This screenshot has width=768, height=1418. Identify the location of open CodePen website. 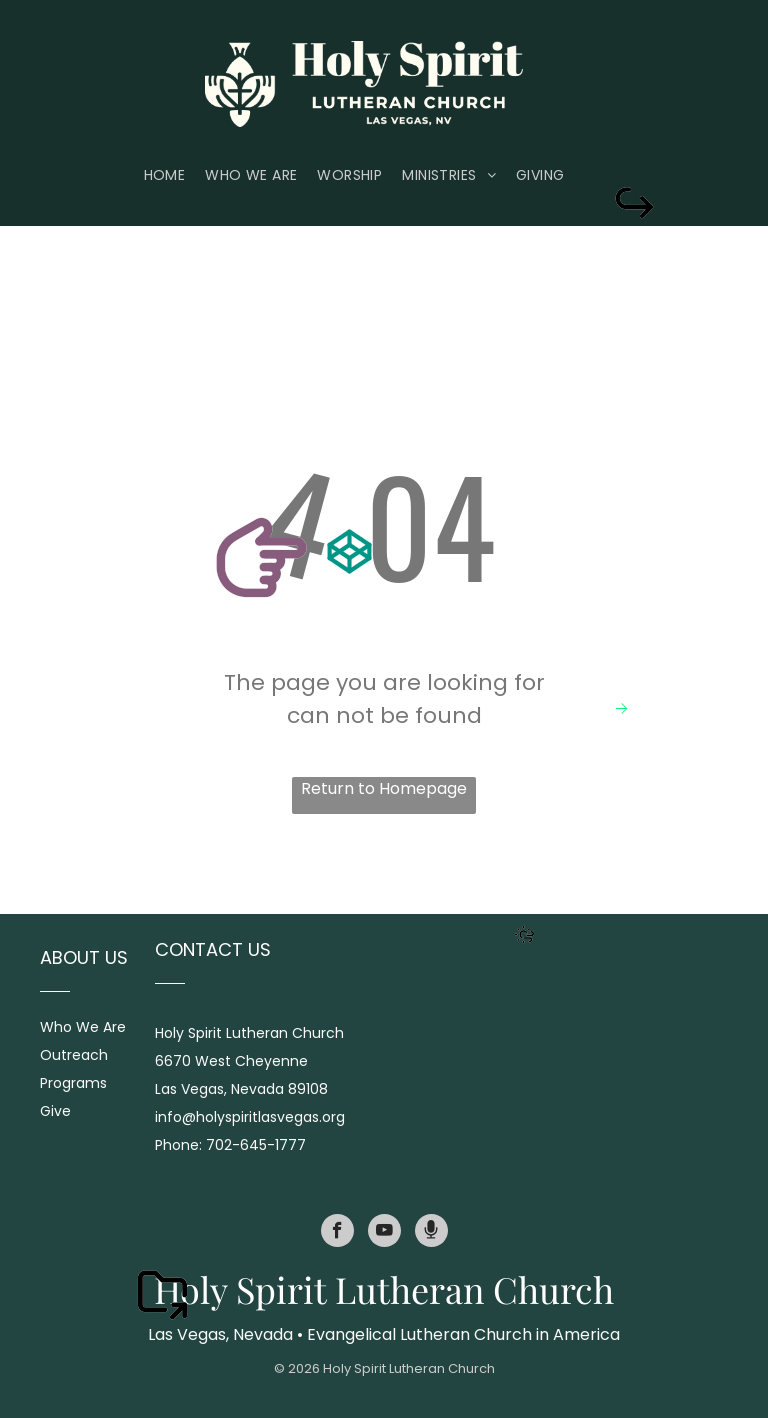
(349, 551).